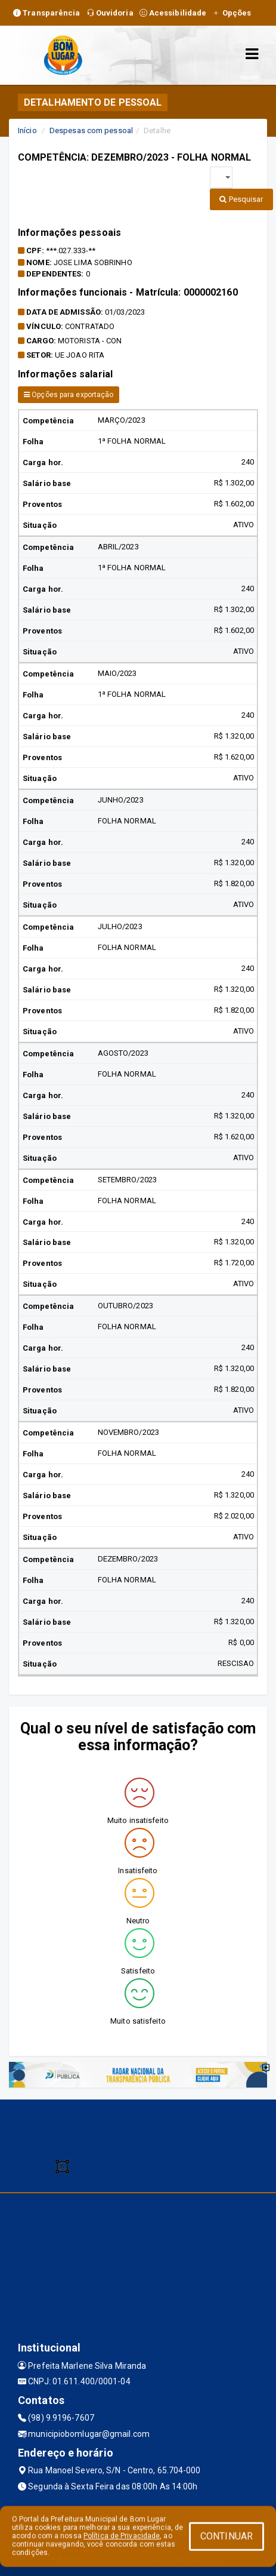 The width and height of the screenshot is (276, 2576). What do you see at coordinates (62, 2166) in the screenshot?
I see `format or edit text box properties` at bounding box center [62, 2166].